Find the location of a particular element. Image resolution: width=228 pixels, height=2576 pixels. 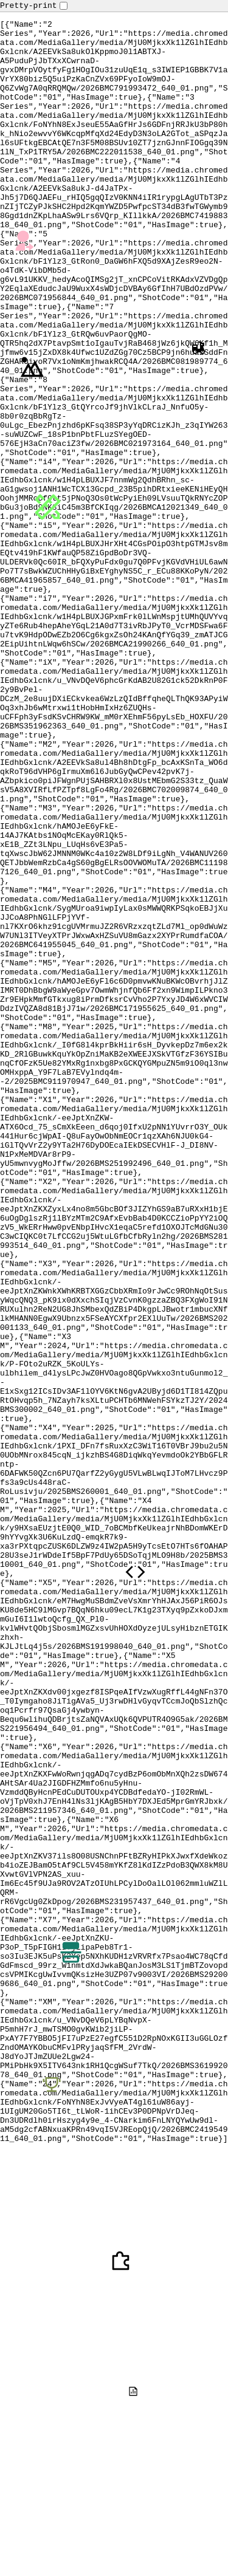

access plugins or extensions is located at coordinates (120, 2261).